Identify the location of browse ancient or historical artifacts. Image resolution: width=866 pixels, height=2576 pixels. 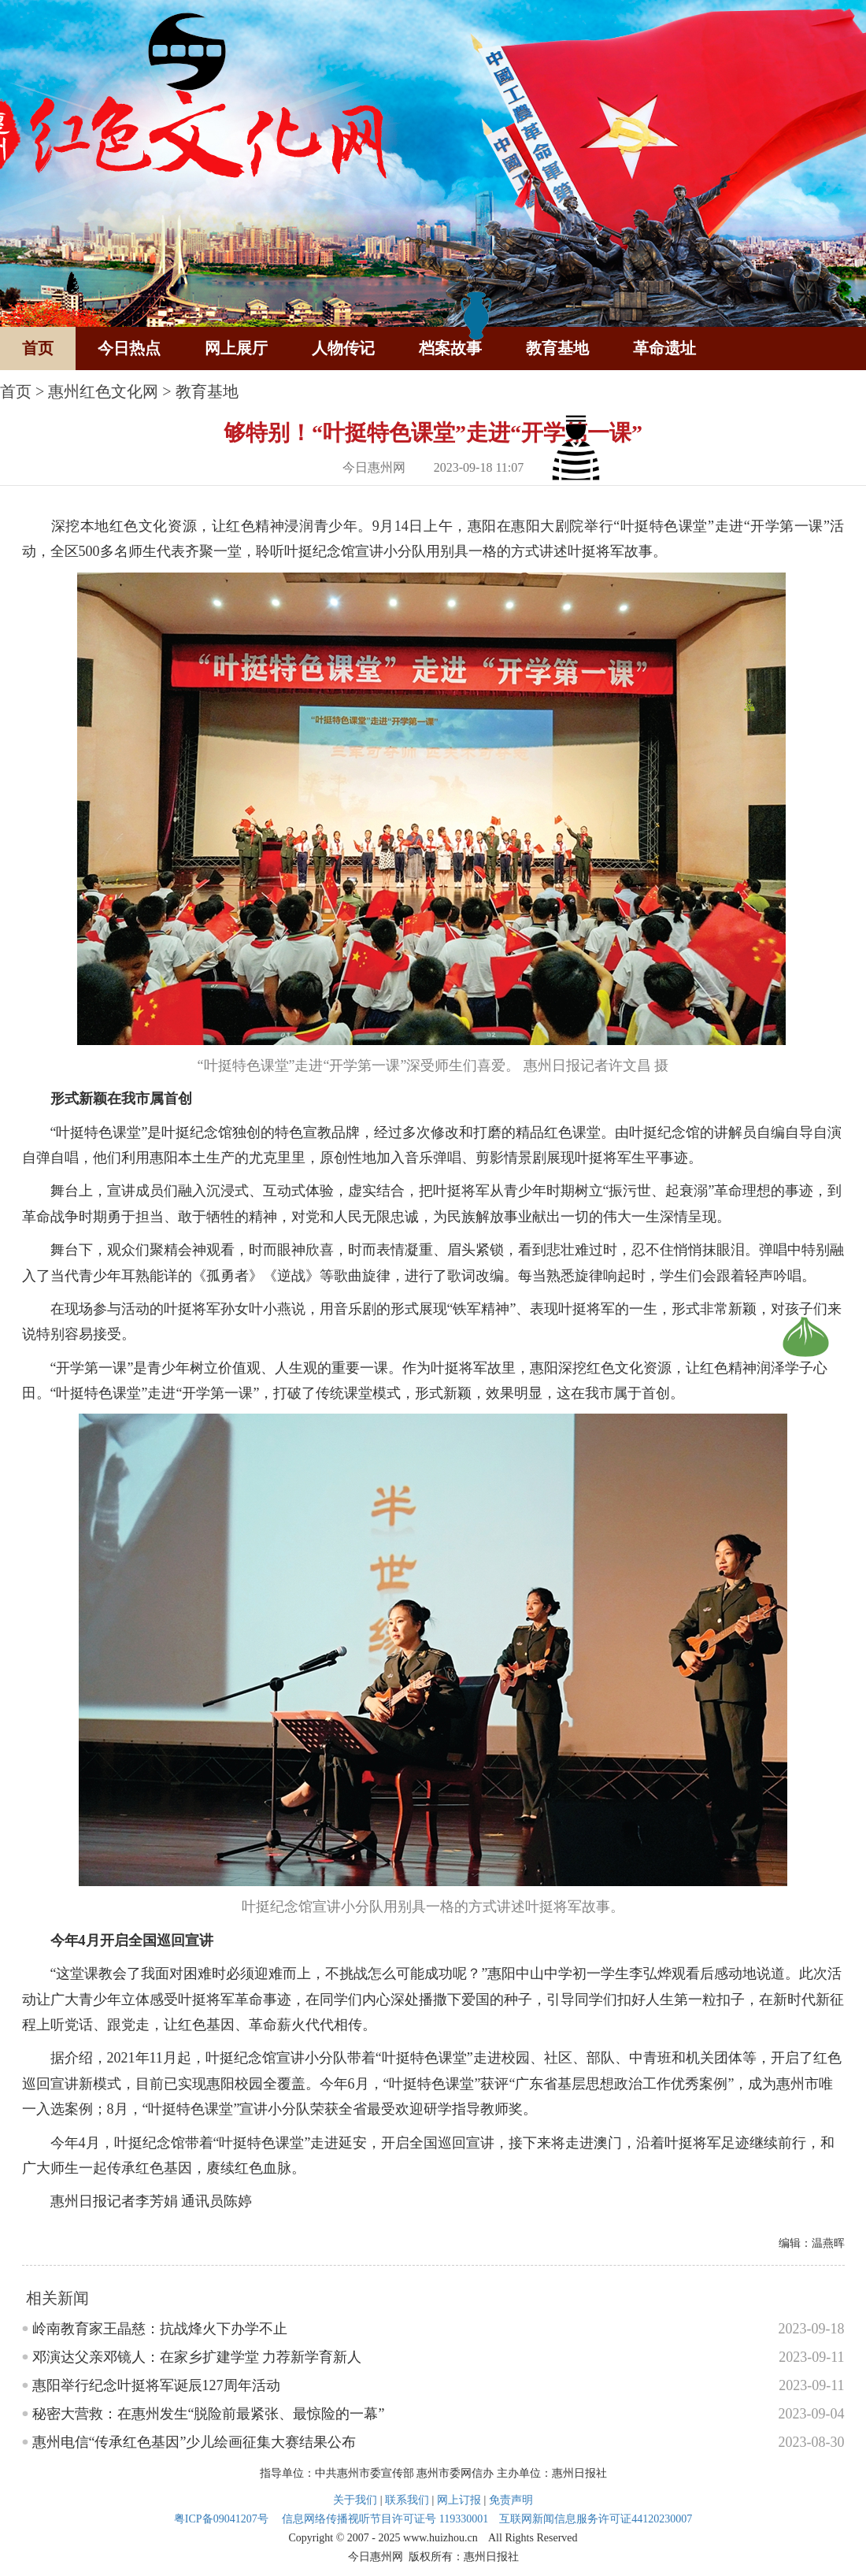
(476, 316).